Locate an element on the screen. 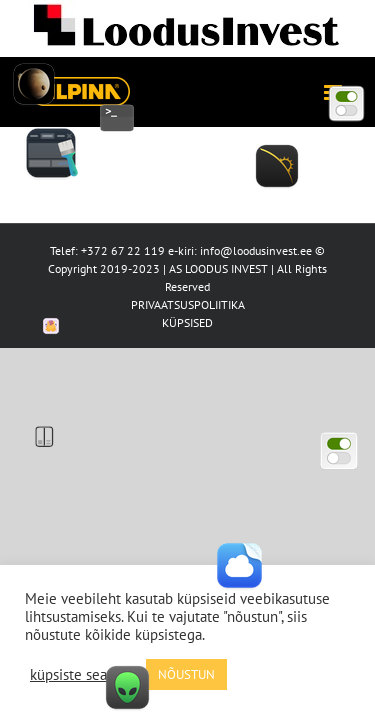 The width and height of the screenshot is (375, 720). launch the starbound game is located at coordinates (277, 166).